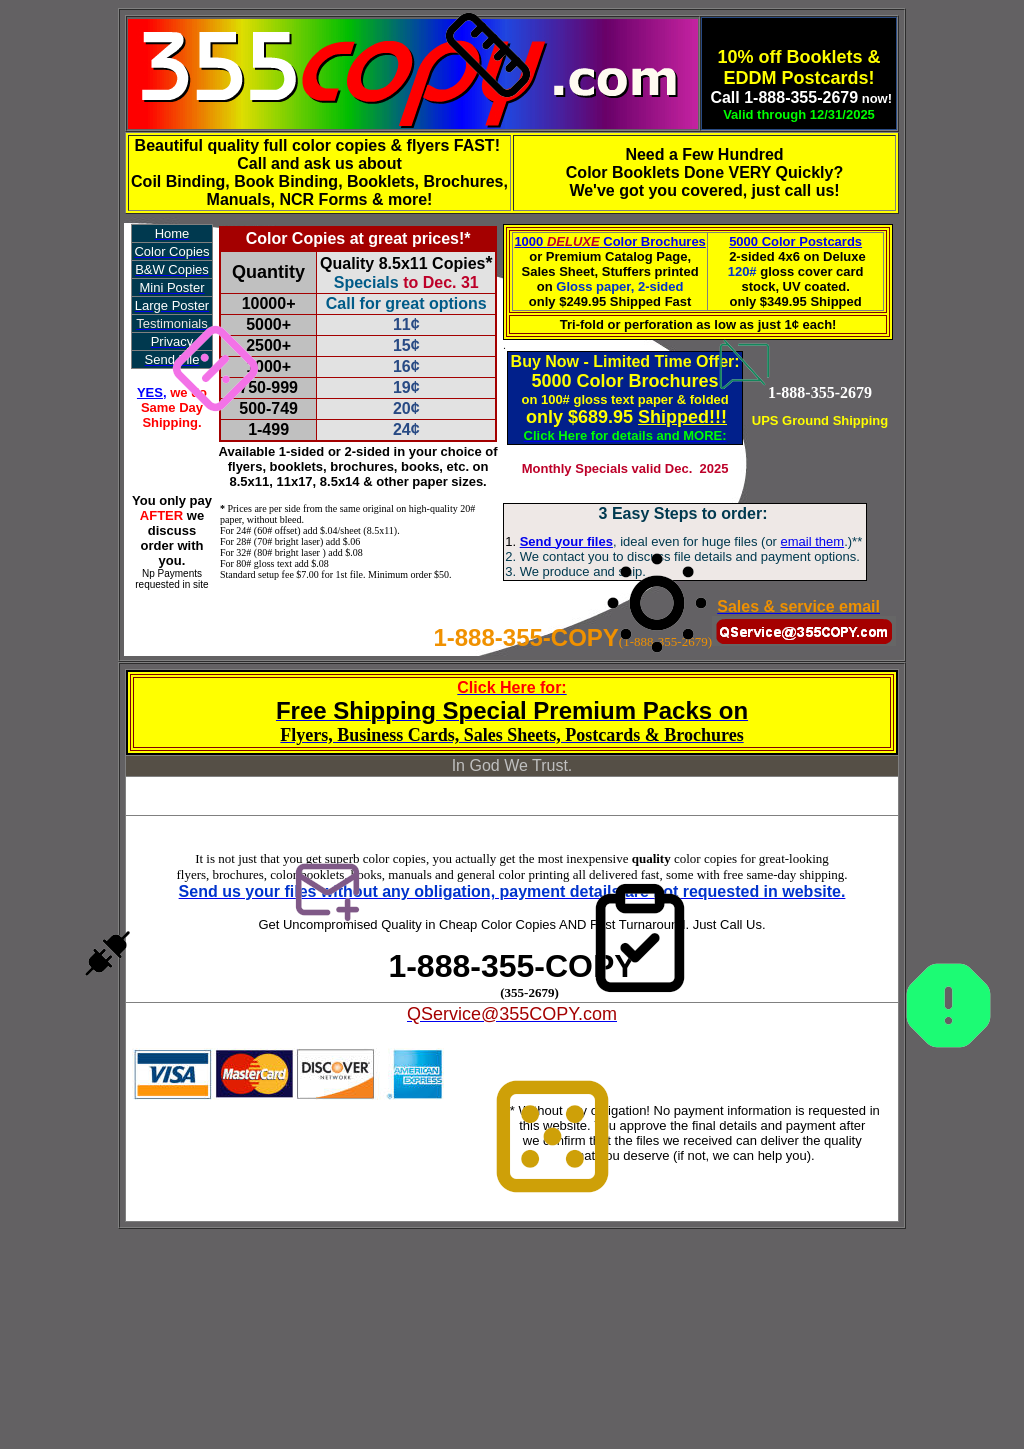  What do you see at coordinates (488, 55) in the screenshot?
I see `access measurement tools` at bounding box center [488, 55].